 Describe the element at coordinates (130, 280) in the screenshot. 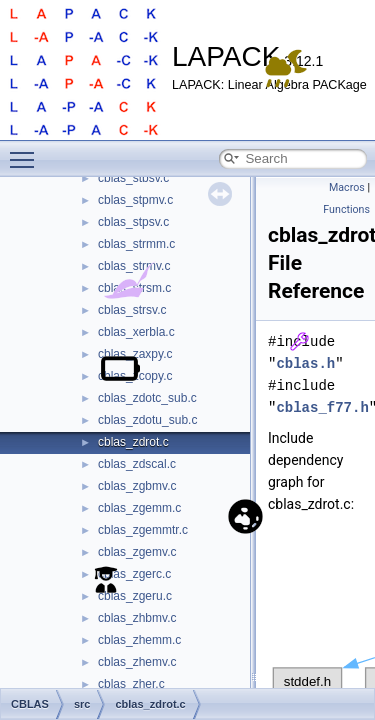

I see `pied piper brand logo` at that location.